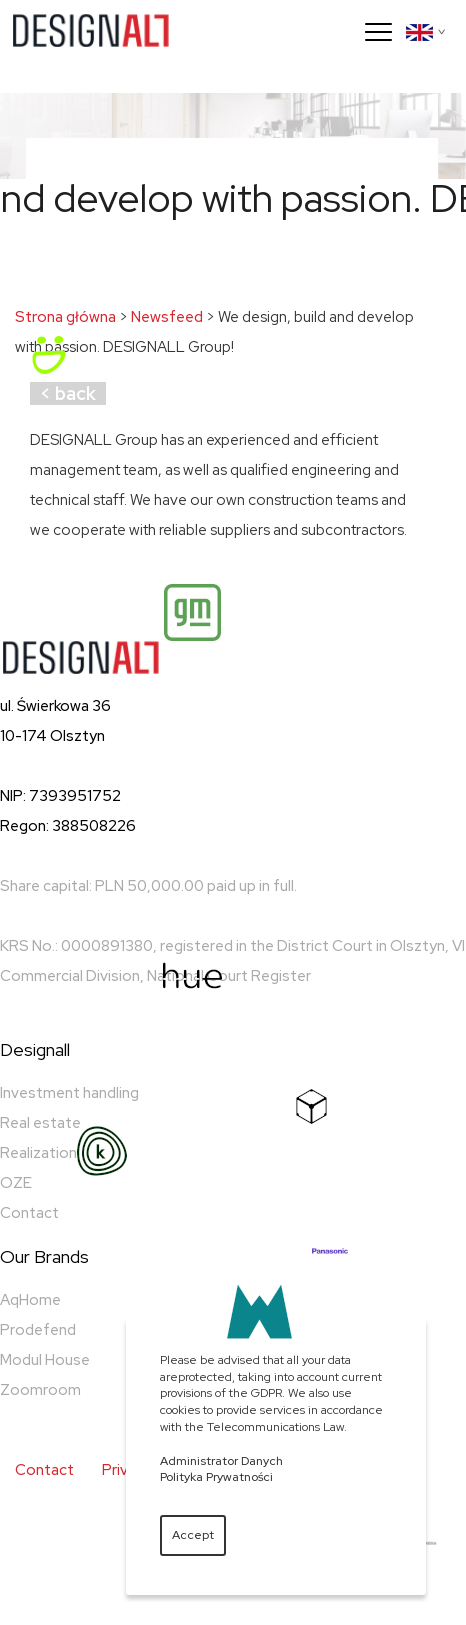 This screenshot has width=466, height=1625. Describe the element at coordinates (102, 1151) in the screenshot. I see `visit the Keep a Changelog website` at that location.